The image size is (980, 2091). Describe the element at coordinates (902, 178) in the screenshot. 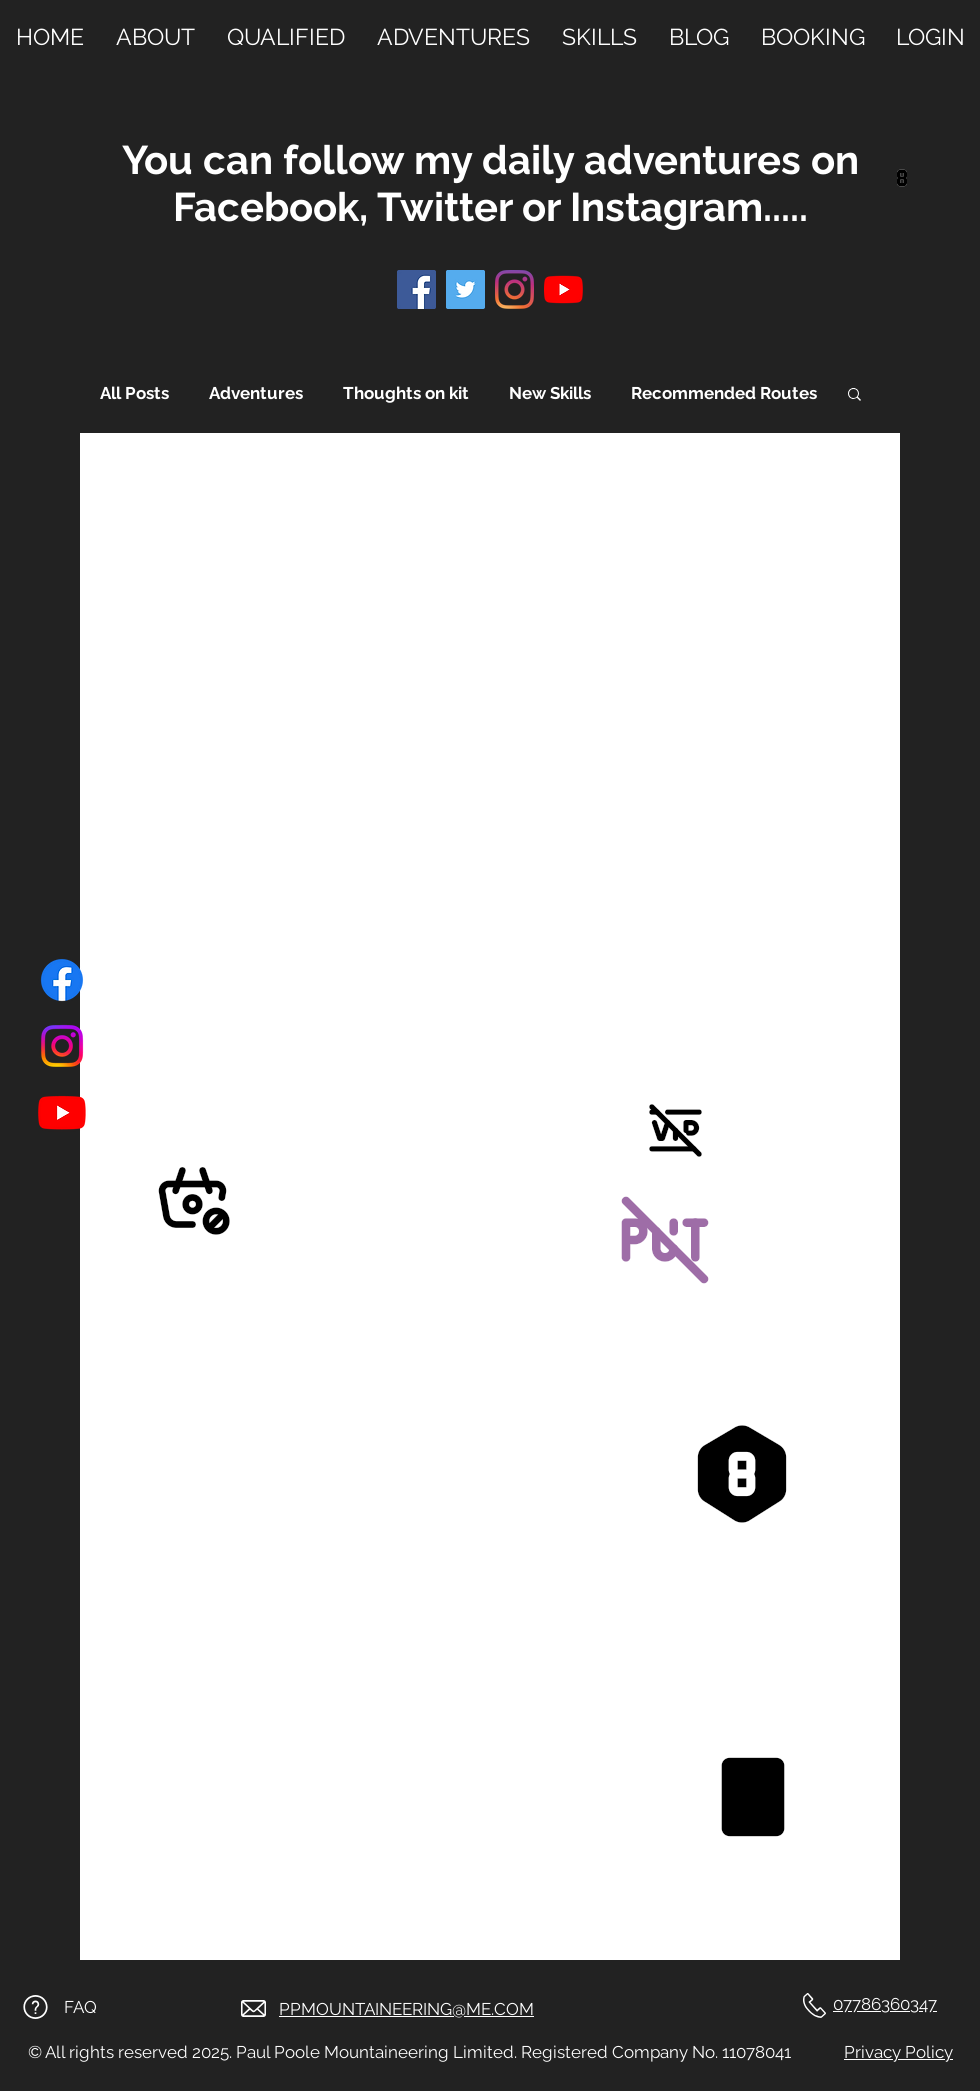

I see `indicates item number 8 in a list or sequence` at that location.